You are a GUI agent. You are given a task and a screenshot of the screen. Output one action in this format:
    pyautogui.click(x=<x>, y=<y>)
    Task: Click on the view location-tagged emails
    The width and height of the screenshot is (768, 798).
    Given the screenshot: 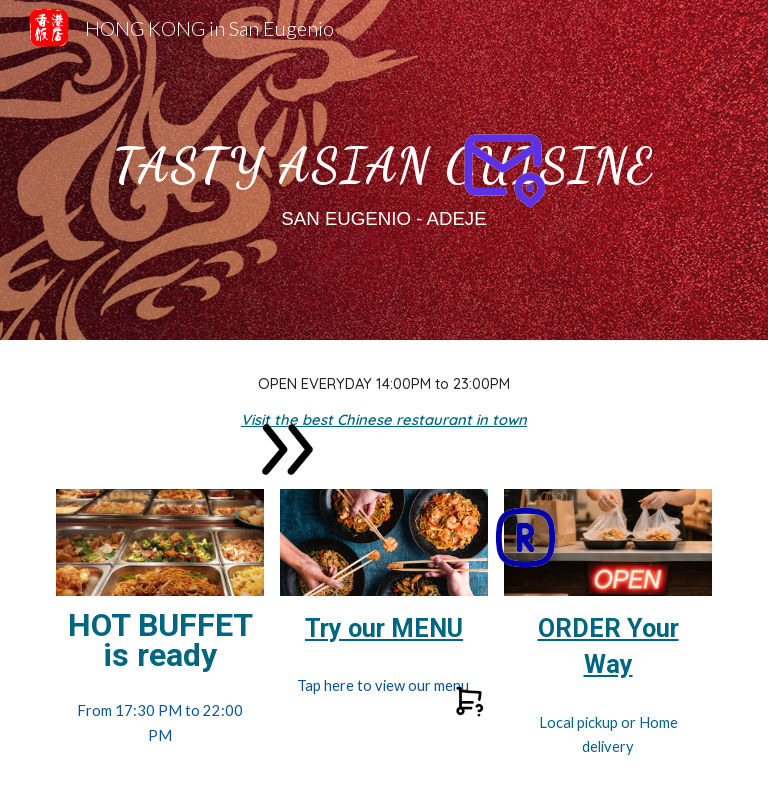 What is the action you would take?
    pyautogui.click(x=503, y=165)
    